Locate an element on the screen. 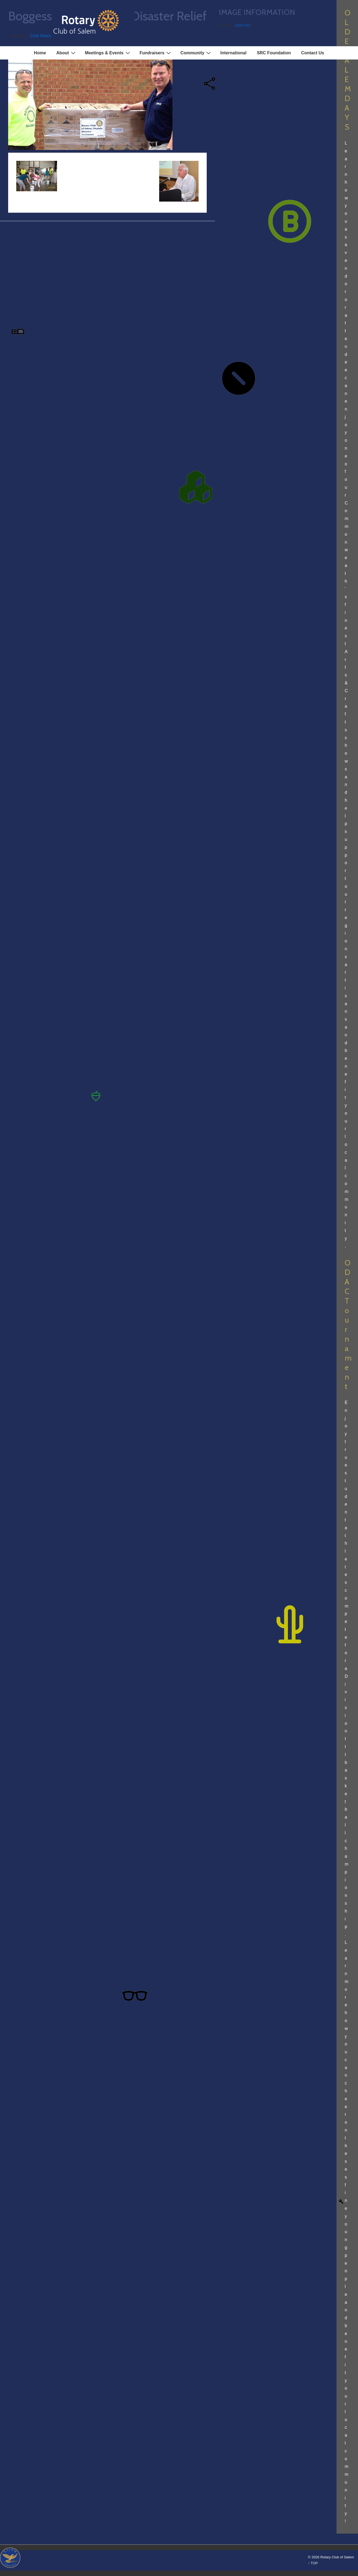 The image size is (358, 2576). access settings or configuration options is located at coordinates (341, 2202).